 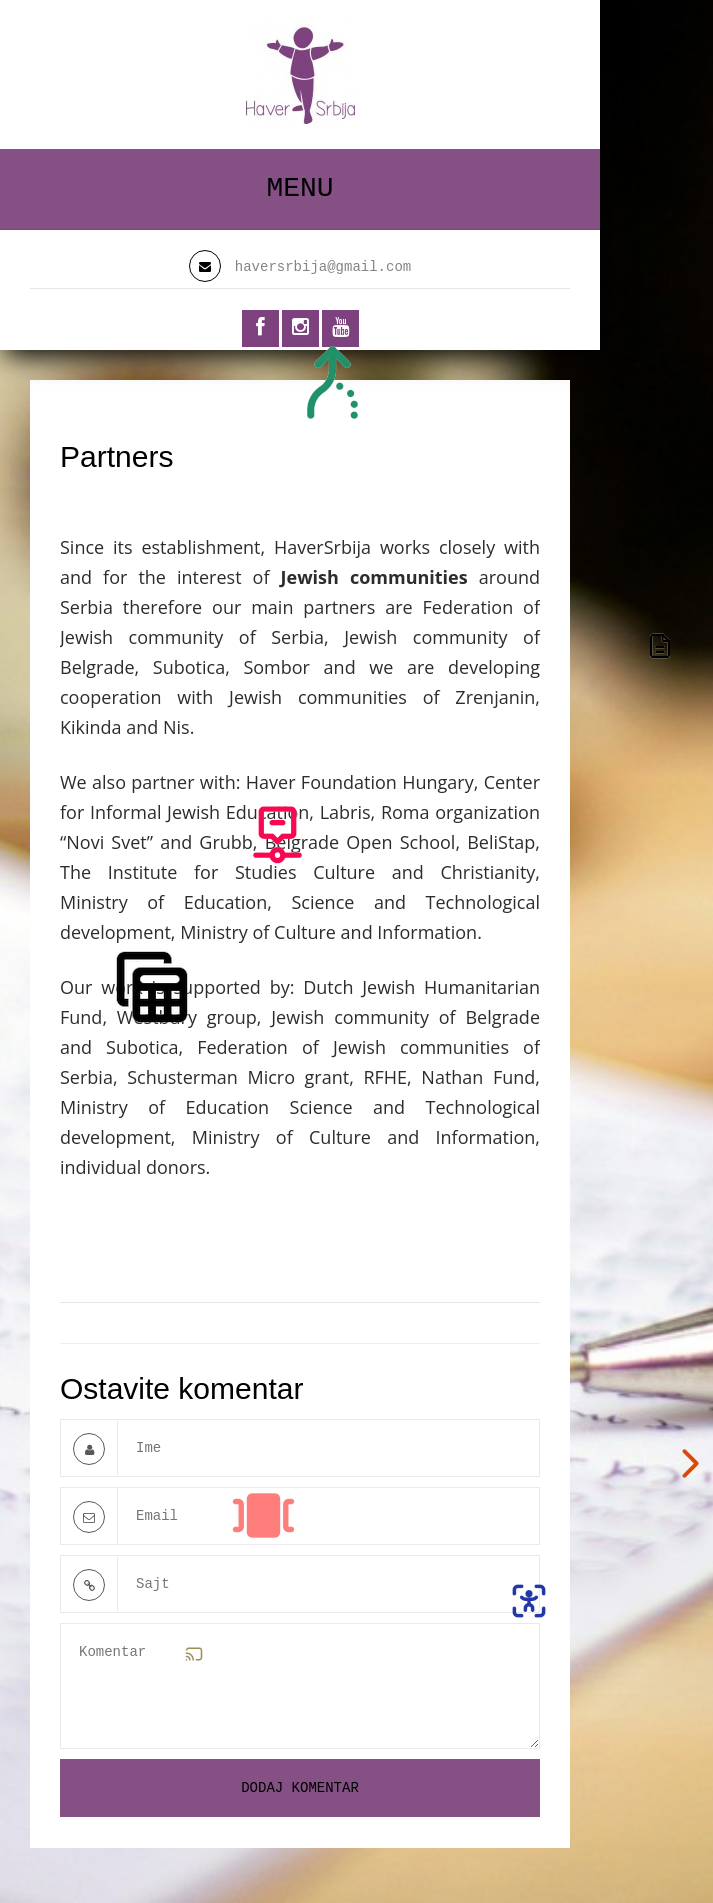 I want to click on cast your screen to a nearby device, so click(x=194, y=1654).